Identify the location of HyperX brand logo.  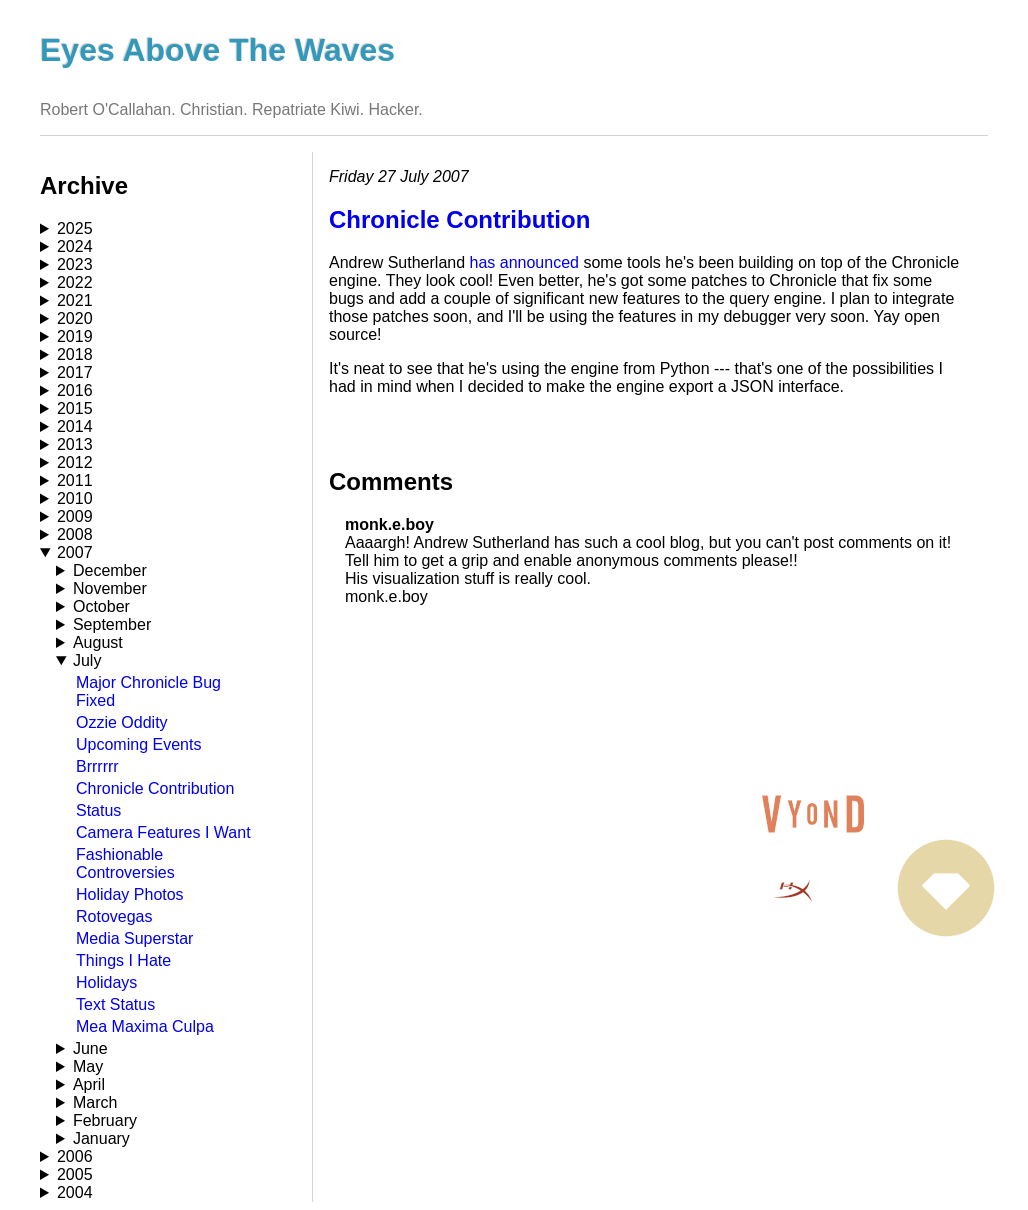
(793, 891).